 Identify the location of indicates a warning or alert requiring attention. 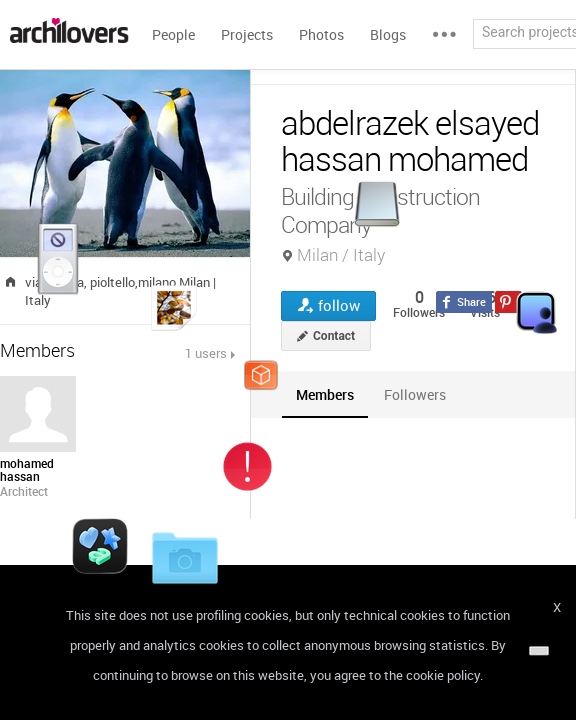
(247, 466).